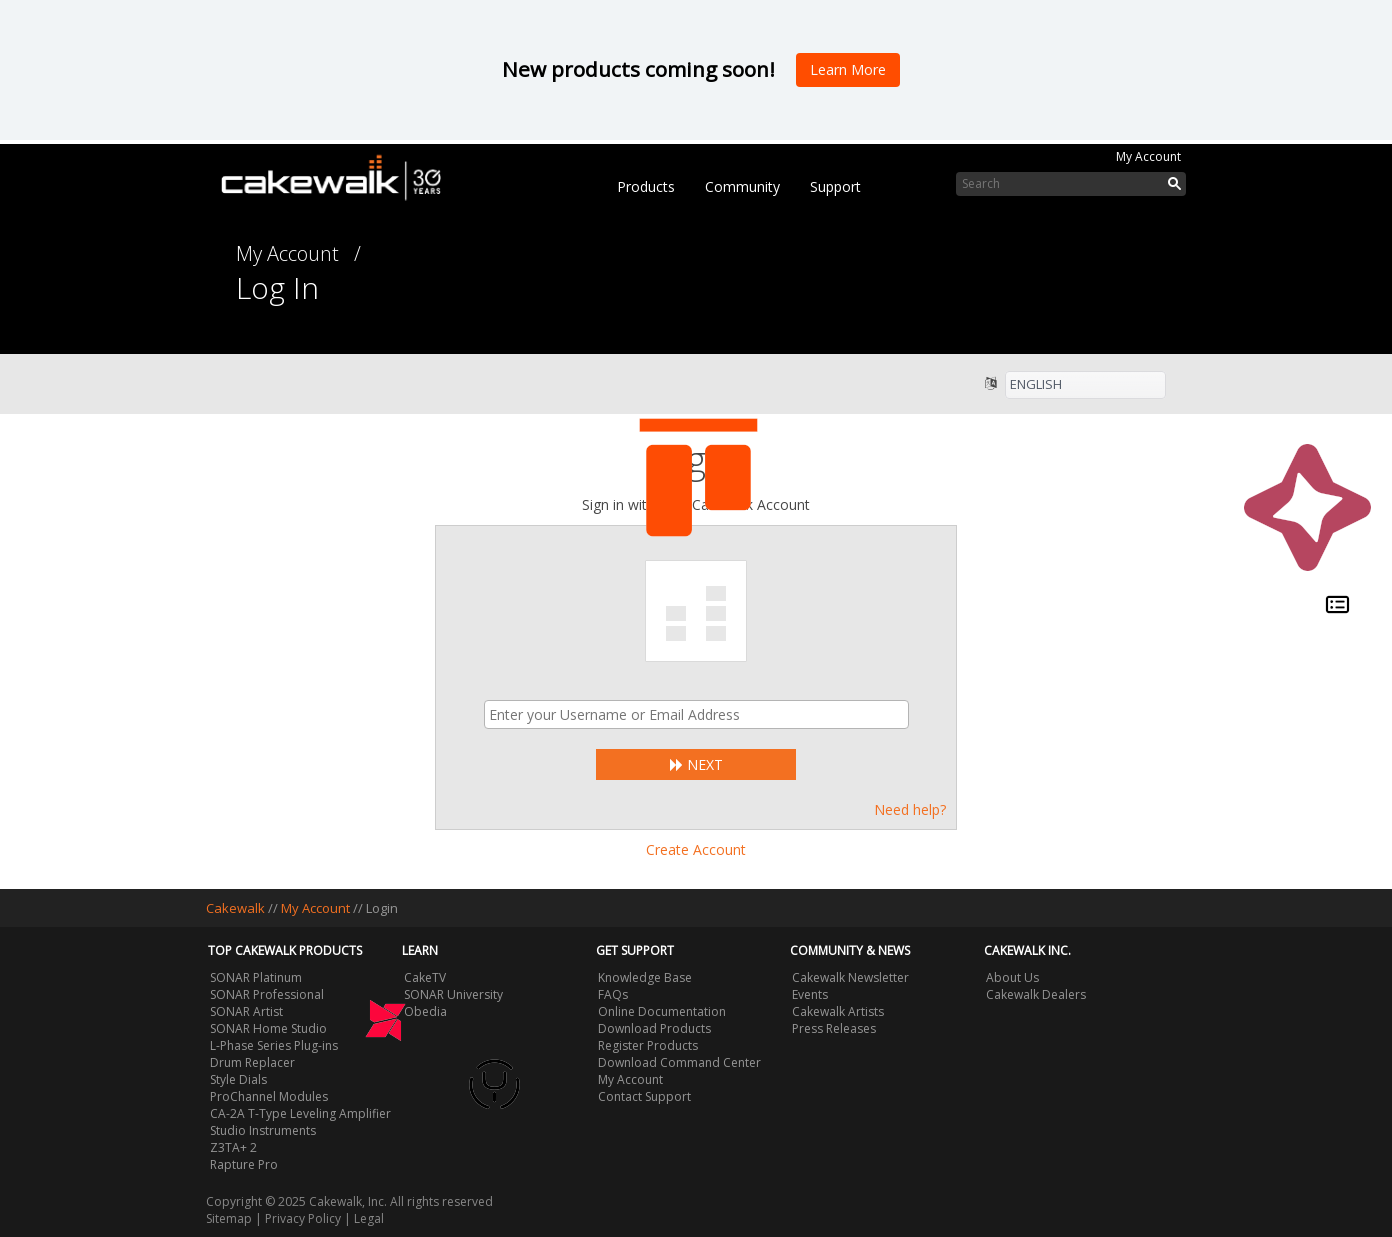  Describe the element at coordinates (1337, 604) in the screenshot. I see `view list items or menu options` at that location.